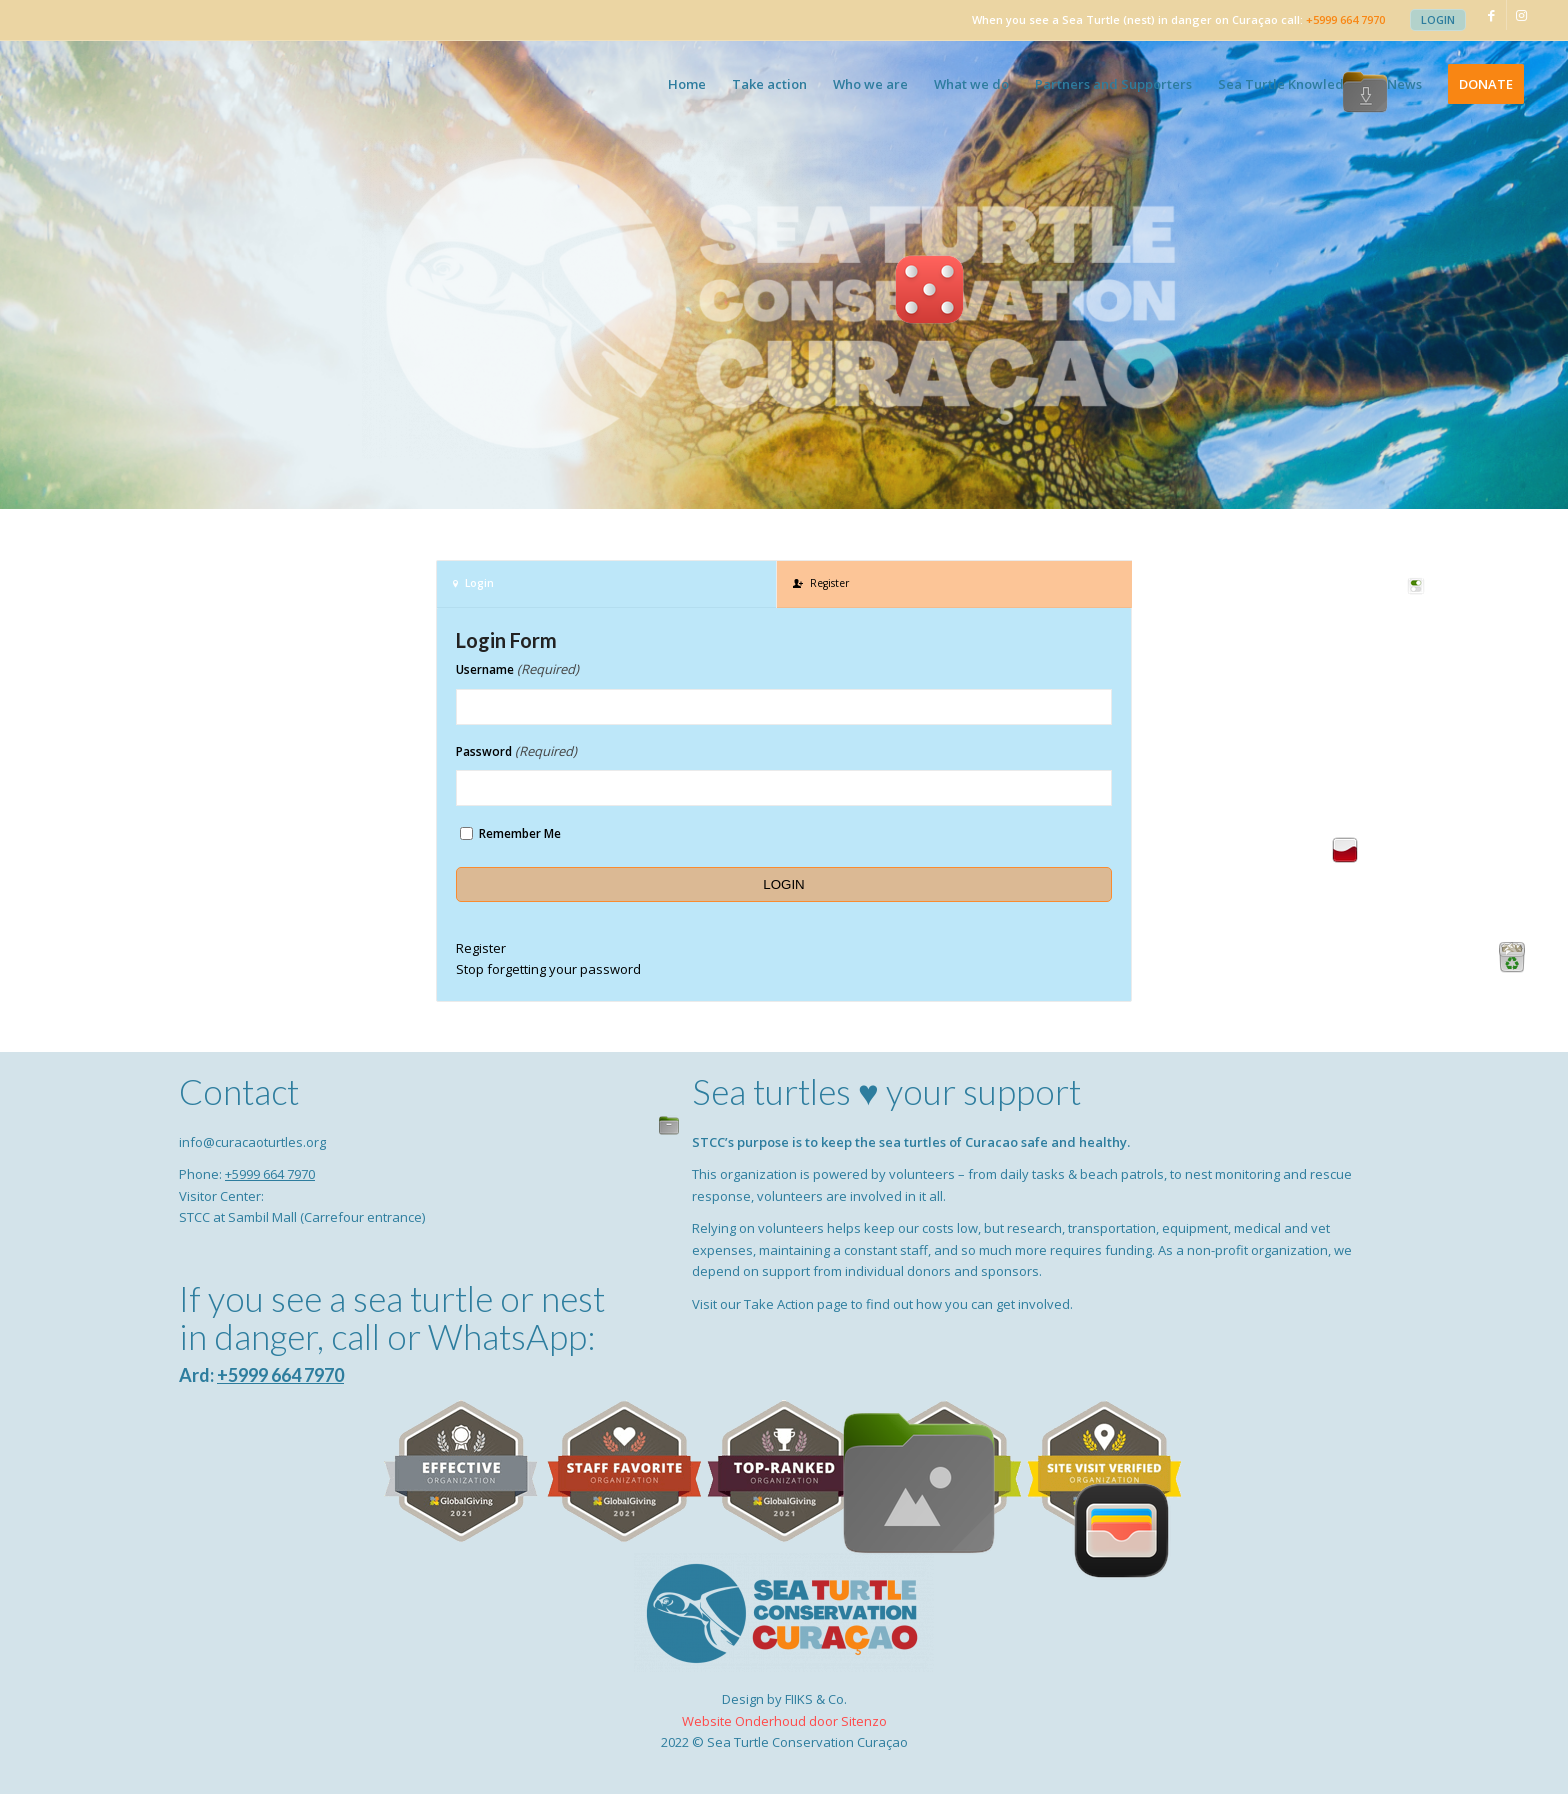 The width and height of the screenshot is (1568, 1794). I want to click on open the file manager, so click(669, 1125).